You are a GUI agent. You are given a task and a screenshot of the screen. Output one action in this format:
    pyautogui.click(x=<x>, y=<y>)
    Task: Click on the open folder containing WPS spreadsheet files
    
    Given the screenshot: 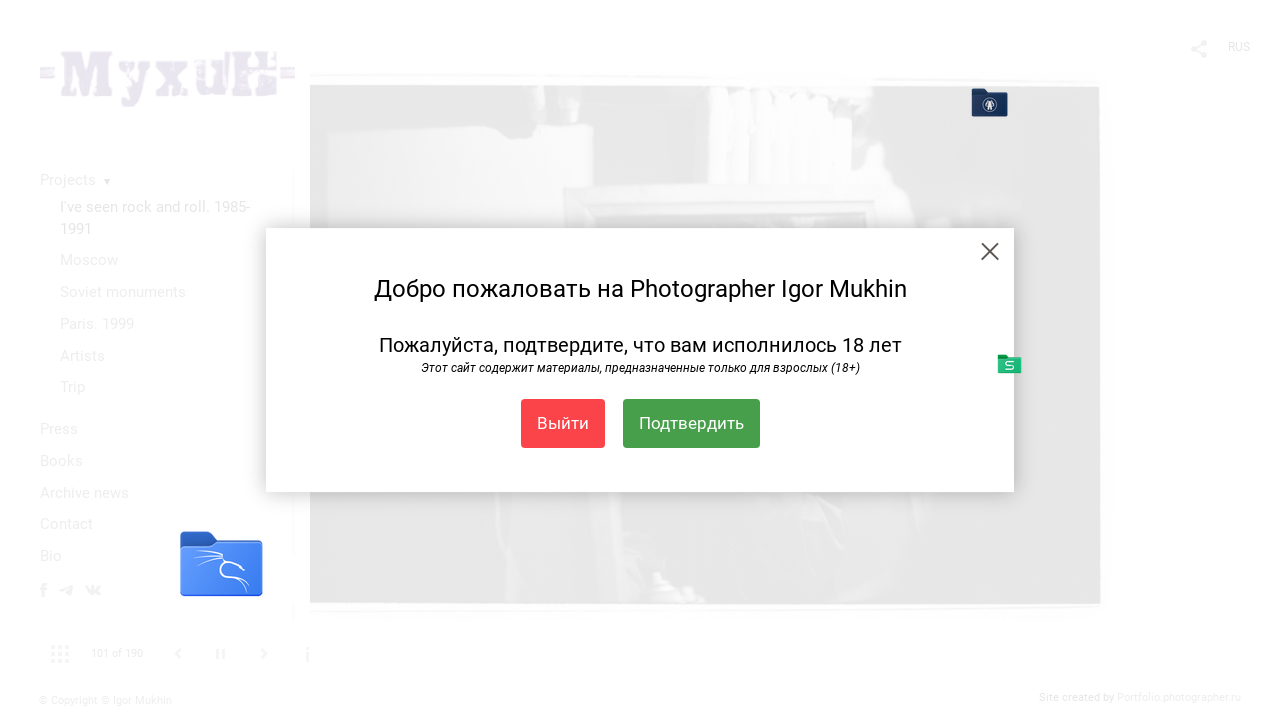 What is the action you would take?
    pyautogui.click(x=1009, y=364)
    